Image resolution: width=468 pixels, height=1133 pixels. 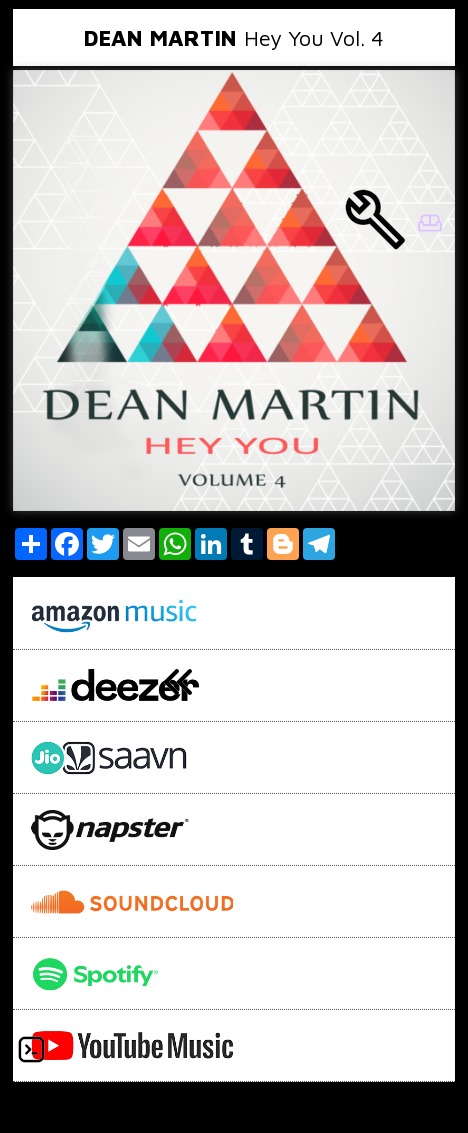 I want to click on tabler icons brand logo, so click(x=31, y=1049).